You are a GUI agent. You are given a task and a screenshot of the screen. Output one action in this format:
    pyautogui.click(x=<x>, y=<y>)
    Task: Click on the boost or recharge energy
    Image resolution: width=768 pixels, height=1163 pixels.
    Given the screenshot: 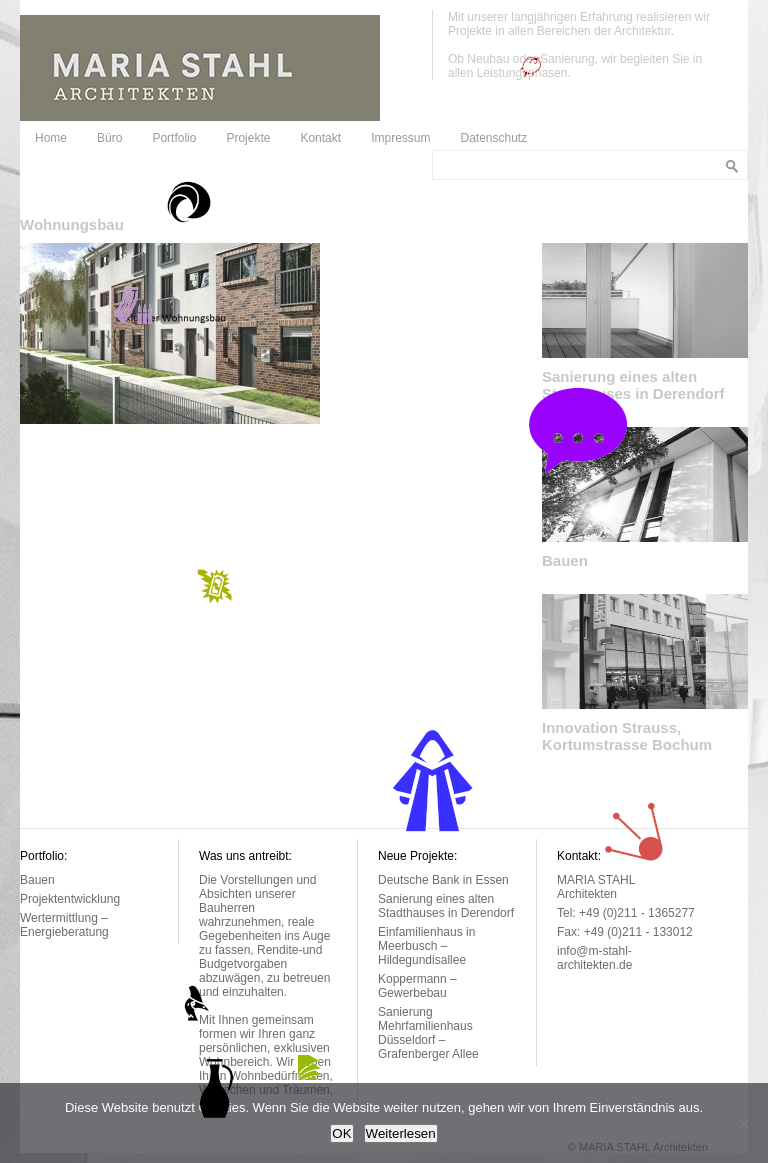 What is the action you would take?
    pyautogui.click(x=214, y=586)
    